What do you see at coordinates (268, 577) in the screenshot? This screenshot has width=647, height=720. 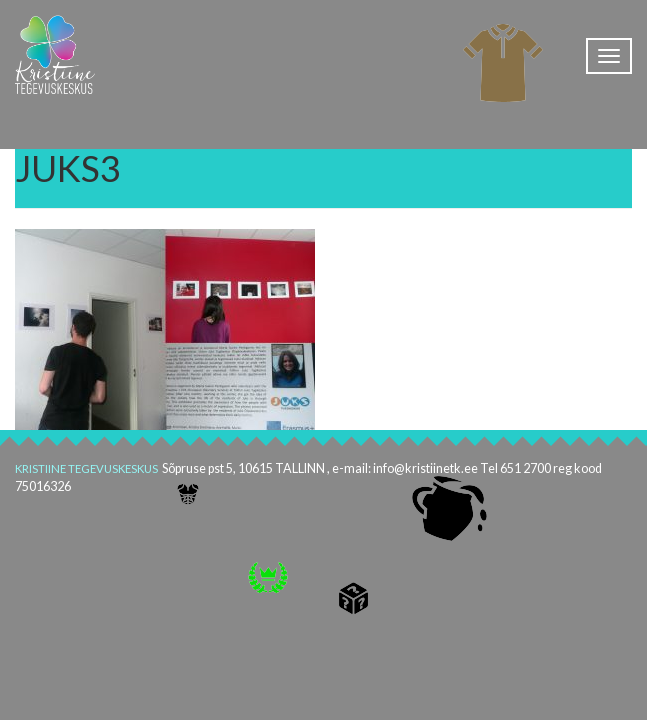 I see `view achievements or awards` at bounding box center [268, 577].